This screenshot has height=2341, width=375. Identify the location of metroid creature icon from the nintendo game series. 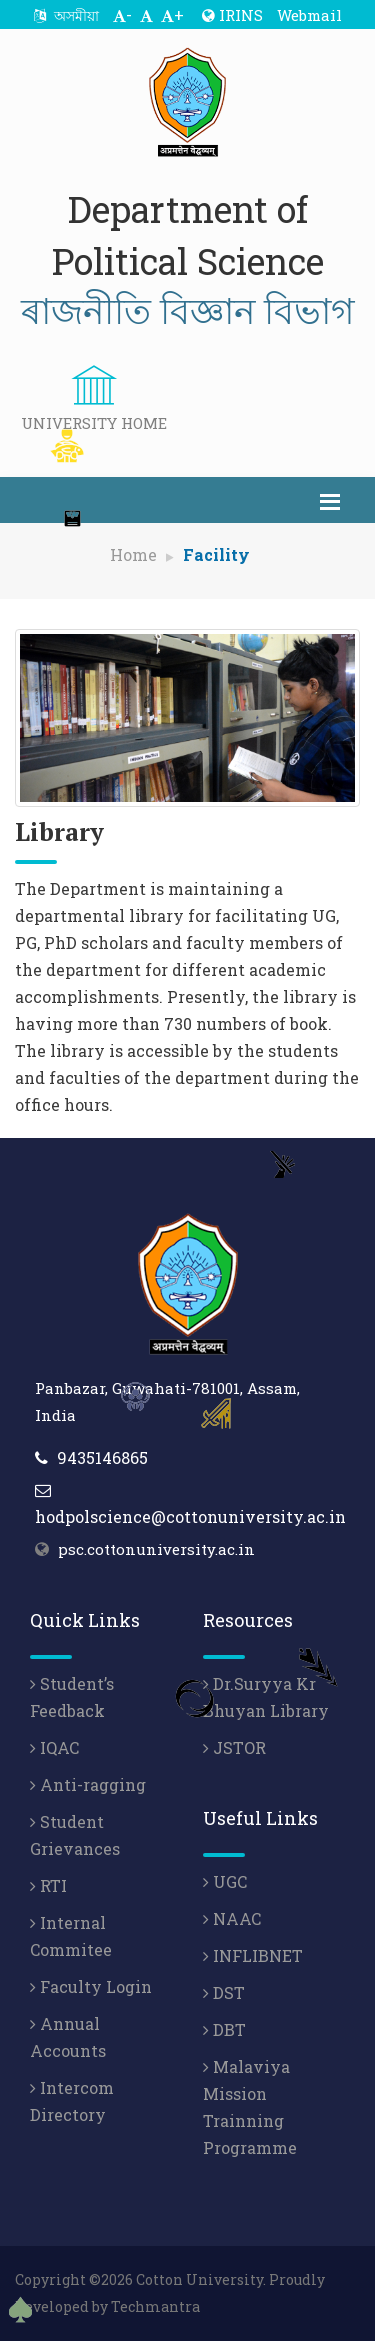
(135, 1396).